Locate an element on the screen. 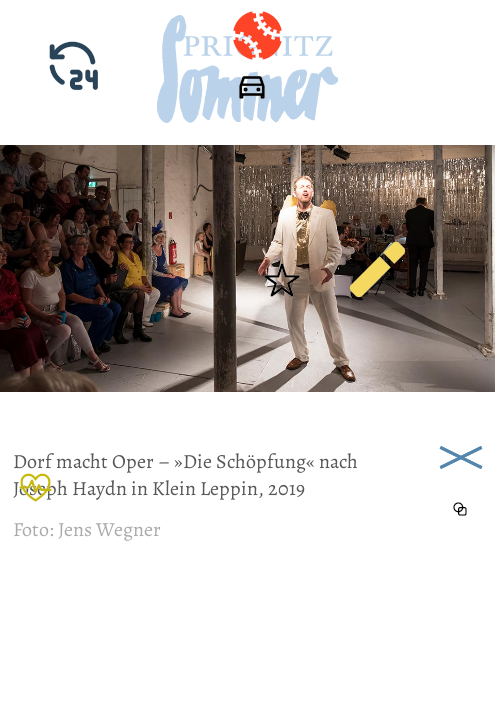 The height and width of the screenshot is (720, 495). get driving directions is located at coordinates (252, 86).